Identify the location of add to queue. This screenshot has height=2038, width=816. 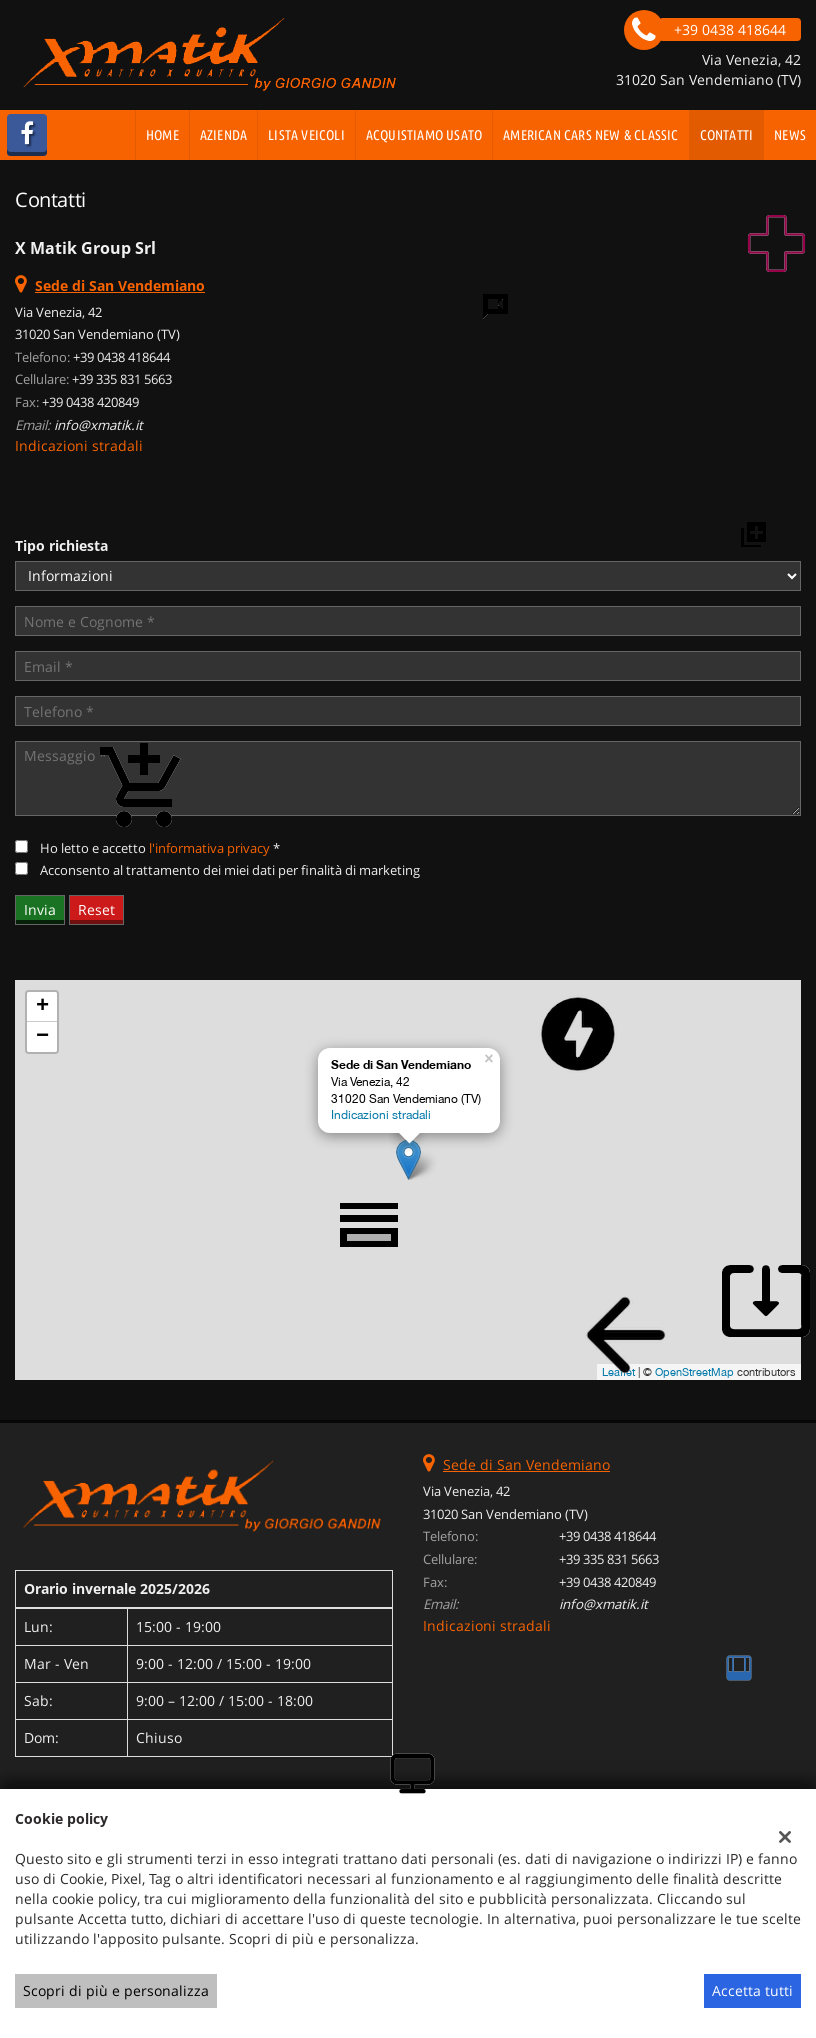
(754, 535).